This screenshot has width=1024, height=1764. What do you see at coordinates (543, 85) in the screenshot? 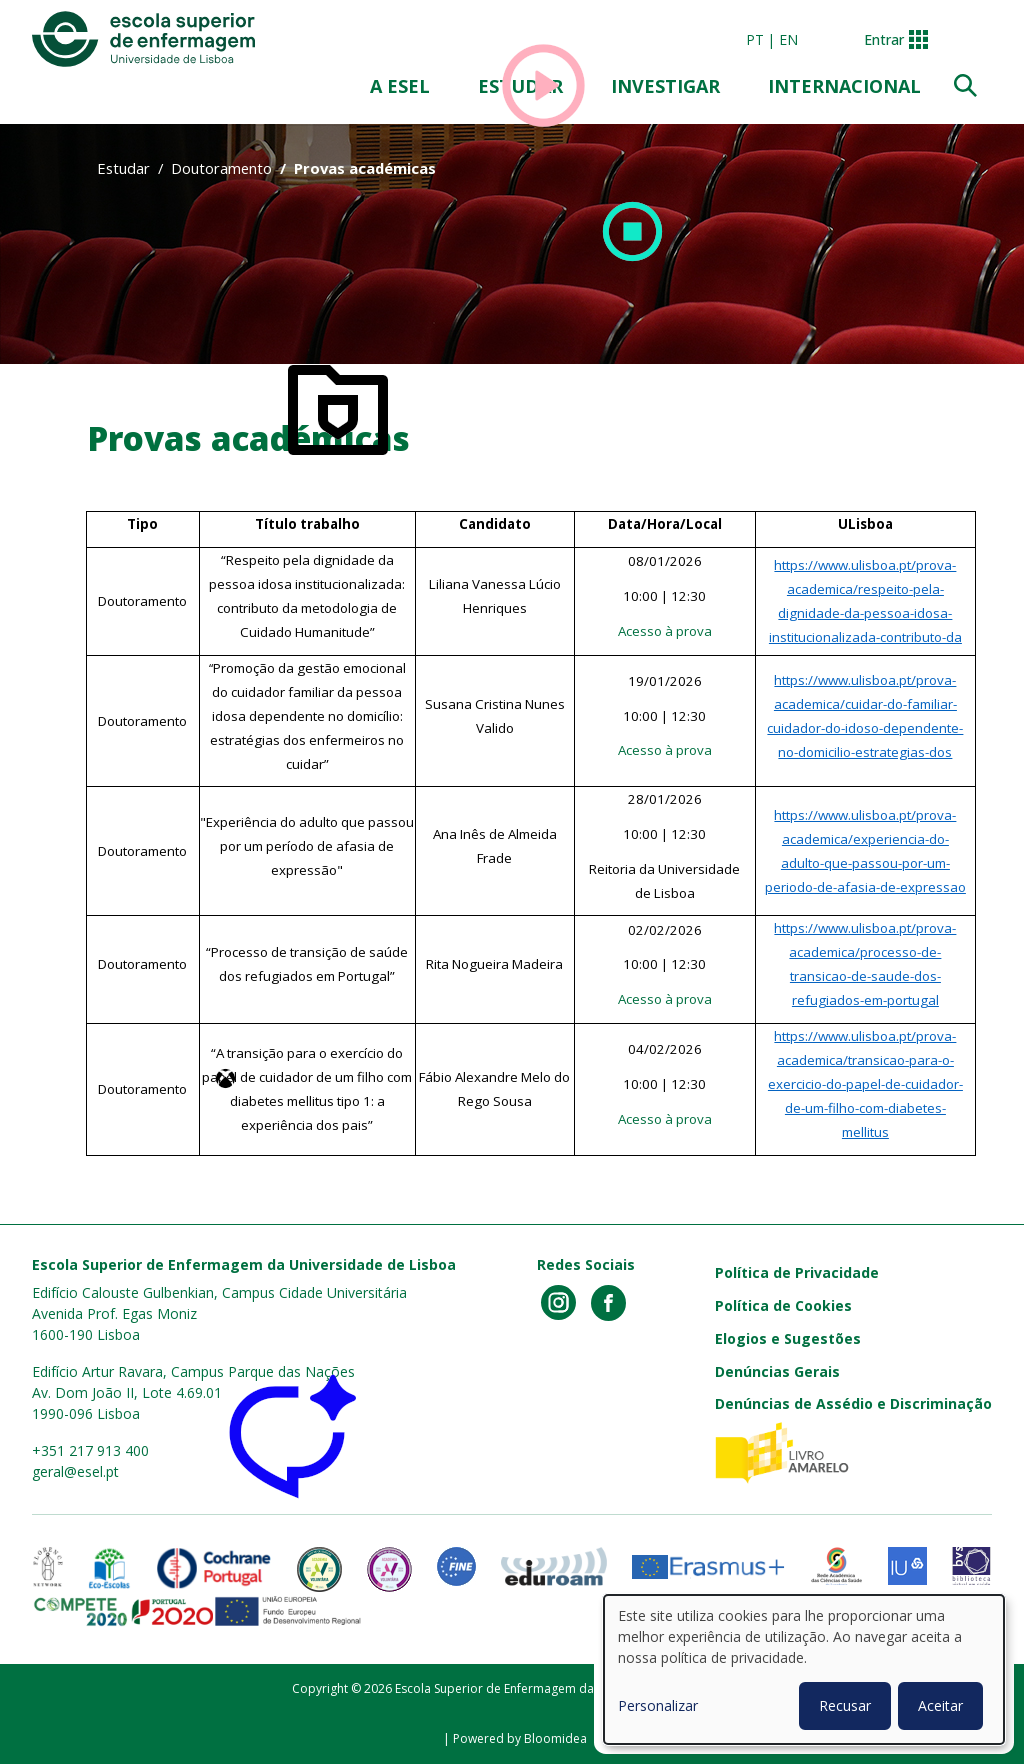
I see `play media or video content` at bounding box center [543, 85].